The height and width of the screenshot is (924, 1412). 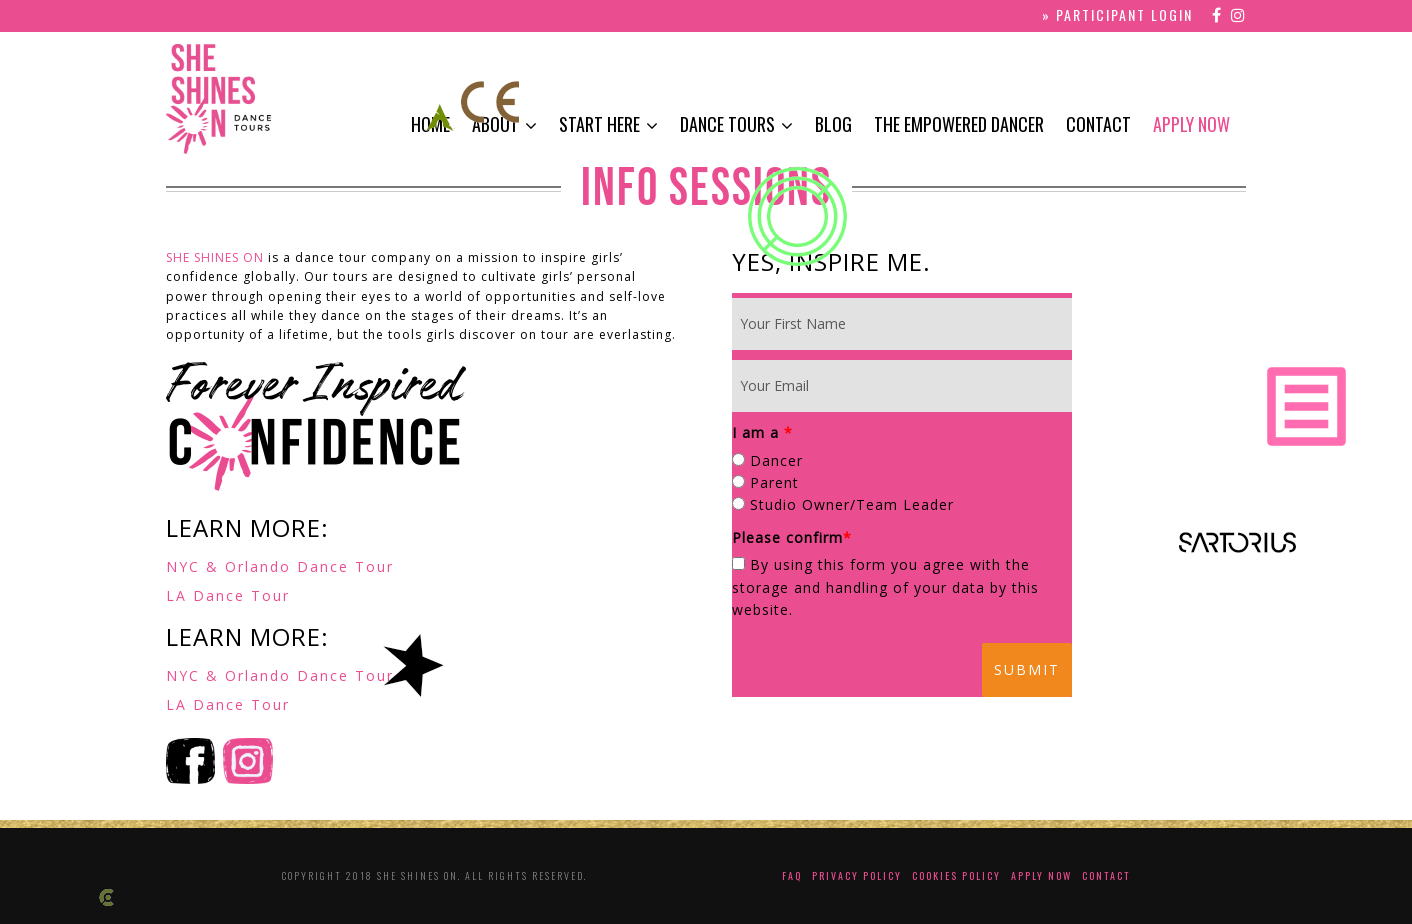 What do you see at coordinates (106, 897) in the screenshot?
I see `clerk authentication service logo` at bounding box center [106, 897].